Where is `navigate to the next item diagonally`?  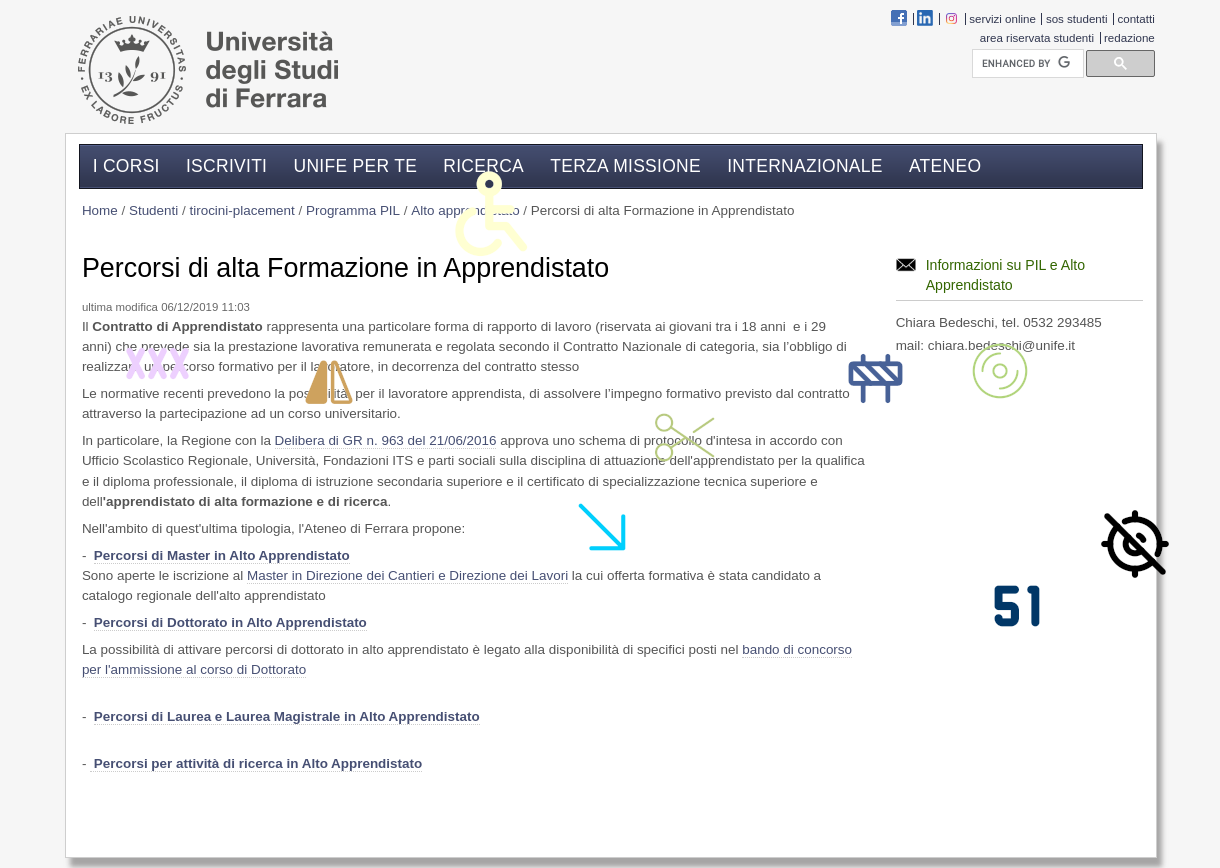
navigate to the next item diagonally is located at coordinates (602, 527).